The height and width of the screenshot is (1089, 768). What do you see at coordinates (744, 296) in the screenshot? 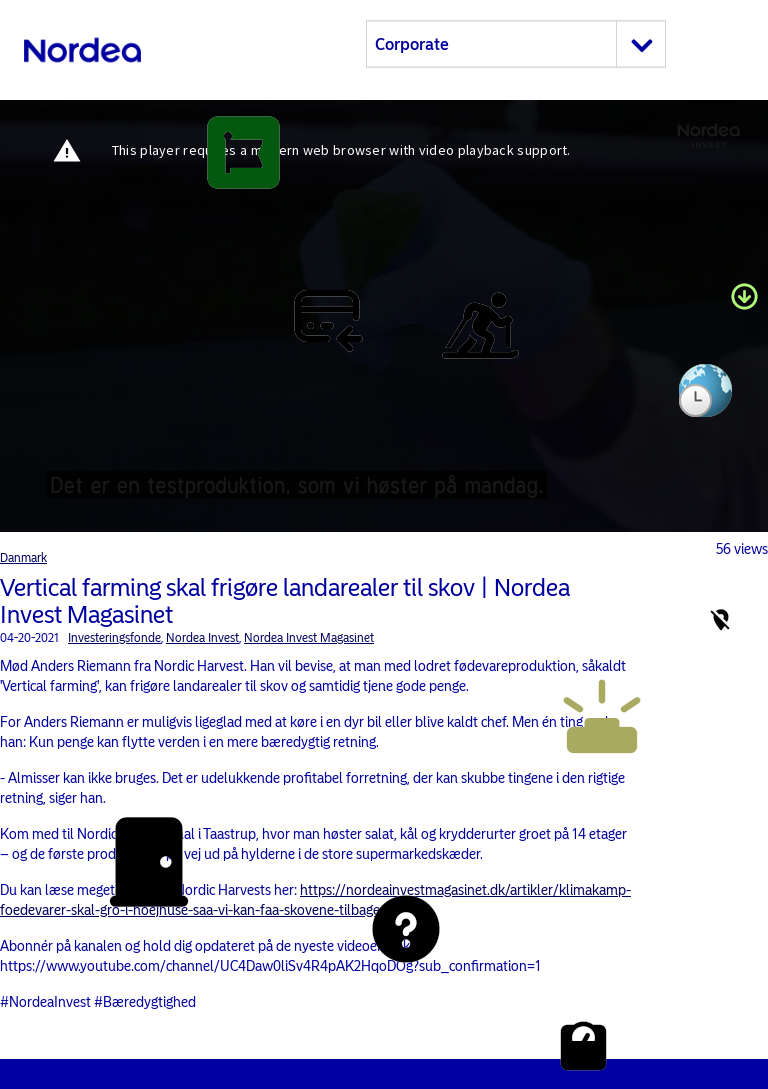
I see `download file or content` at bounding box center [744, 296].